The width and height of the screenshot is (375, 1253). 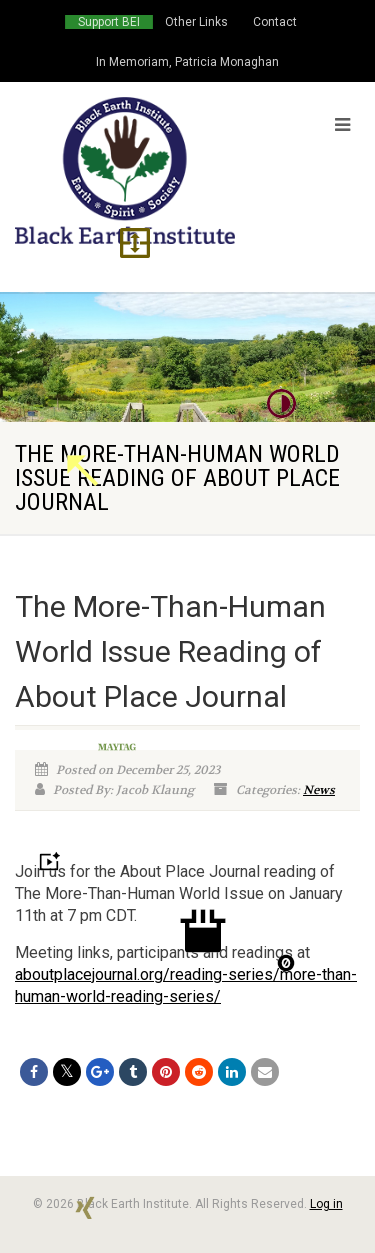 What do you see at coordinates (84, 1207) in the screenshot?
I see `open Xing profile or app` at bounding box center [84, 1207].